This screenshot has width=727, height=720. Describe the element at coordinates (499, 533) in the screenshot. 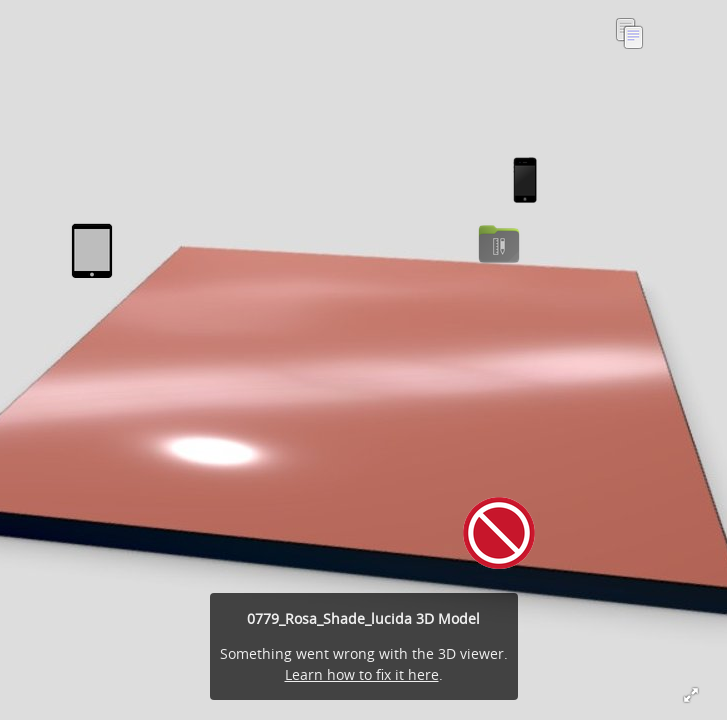

I see `delete selected item` at that location.